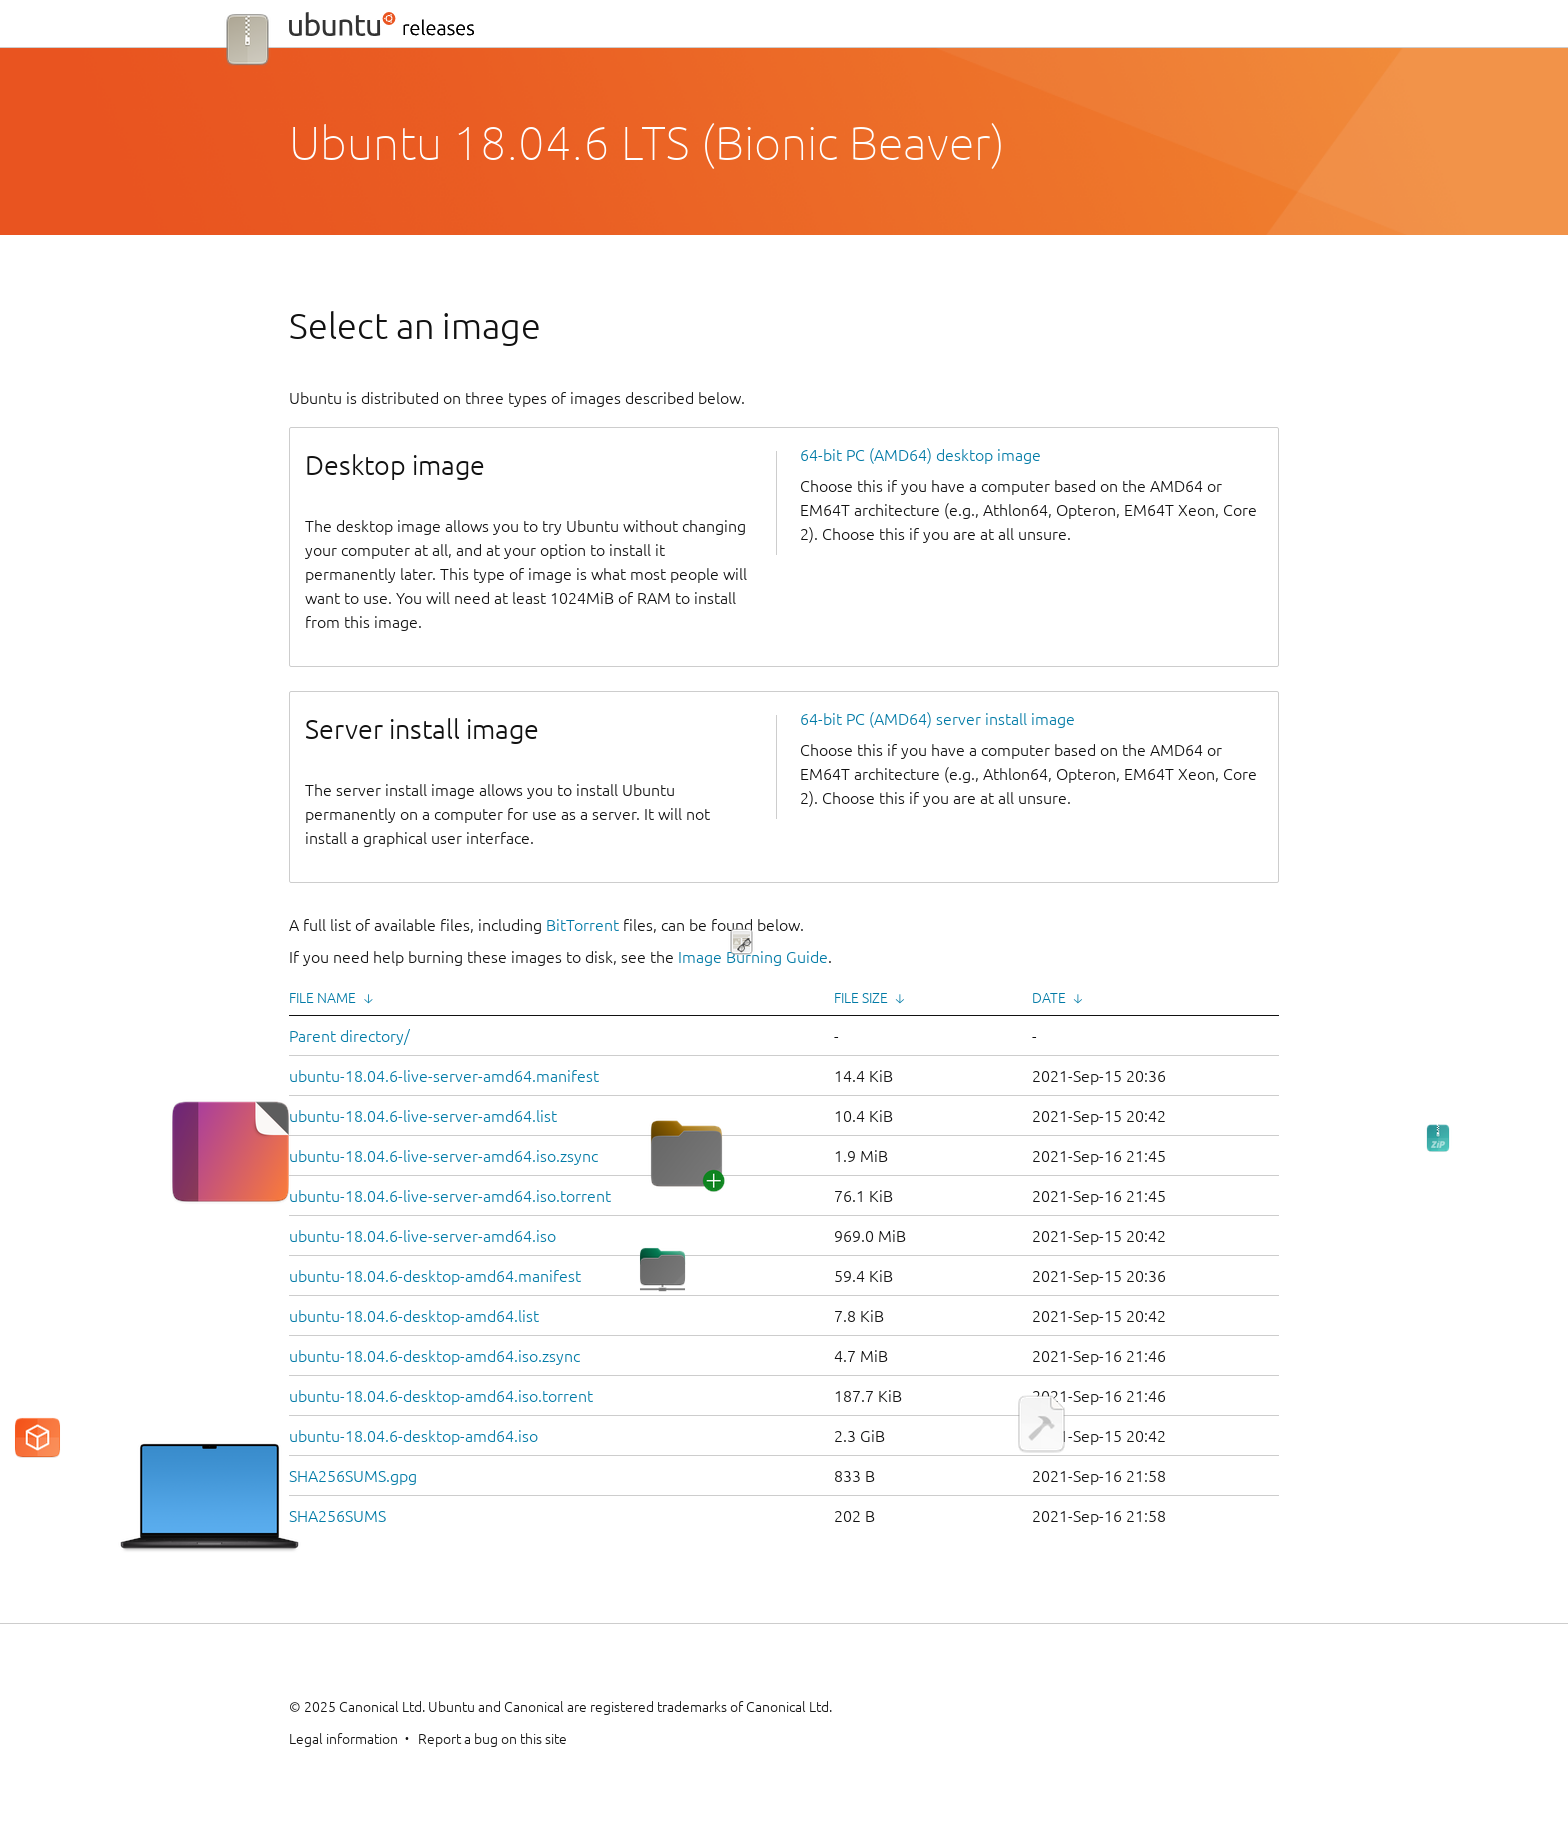 Image resolution: width=1568 pixels, height=1832 pixels. Describe the element at coordinates (686, 1153) in the screenshot. I see `create a new folder` at that location.